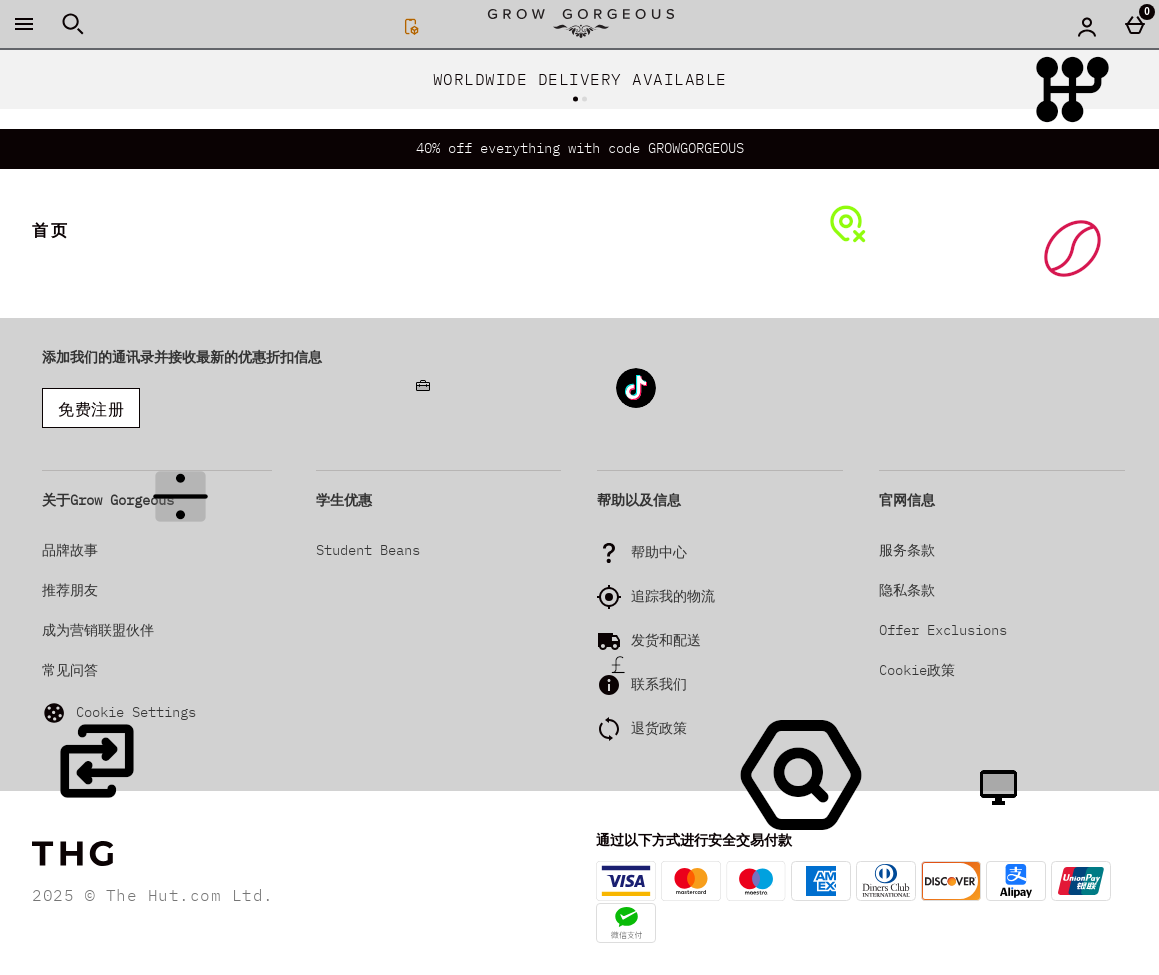  What do you see at coordinates (1072, 248) in the screenshot?
I see `browse coffee-related content or settings` at bounding box center [1072, 248].